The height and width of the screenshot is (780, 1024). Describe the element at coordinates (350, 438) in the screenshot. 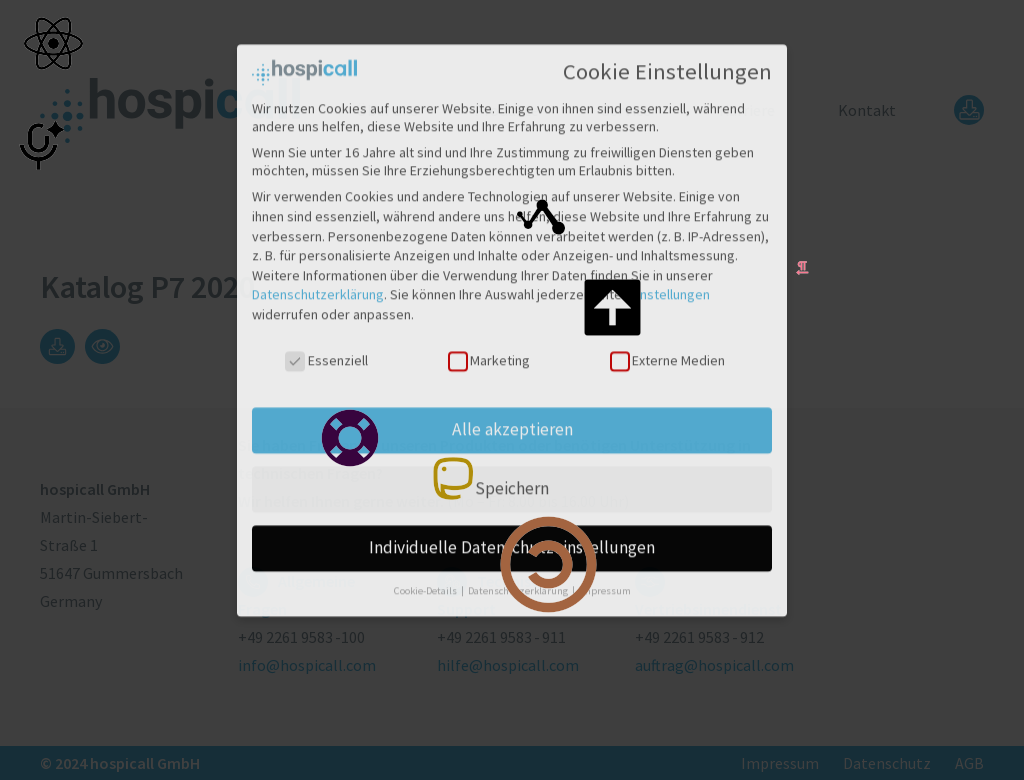

I see `access help or support` at that location.